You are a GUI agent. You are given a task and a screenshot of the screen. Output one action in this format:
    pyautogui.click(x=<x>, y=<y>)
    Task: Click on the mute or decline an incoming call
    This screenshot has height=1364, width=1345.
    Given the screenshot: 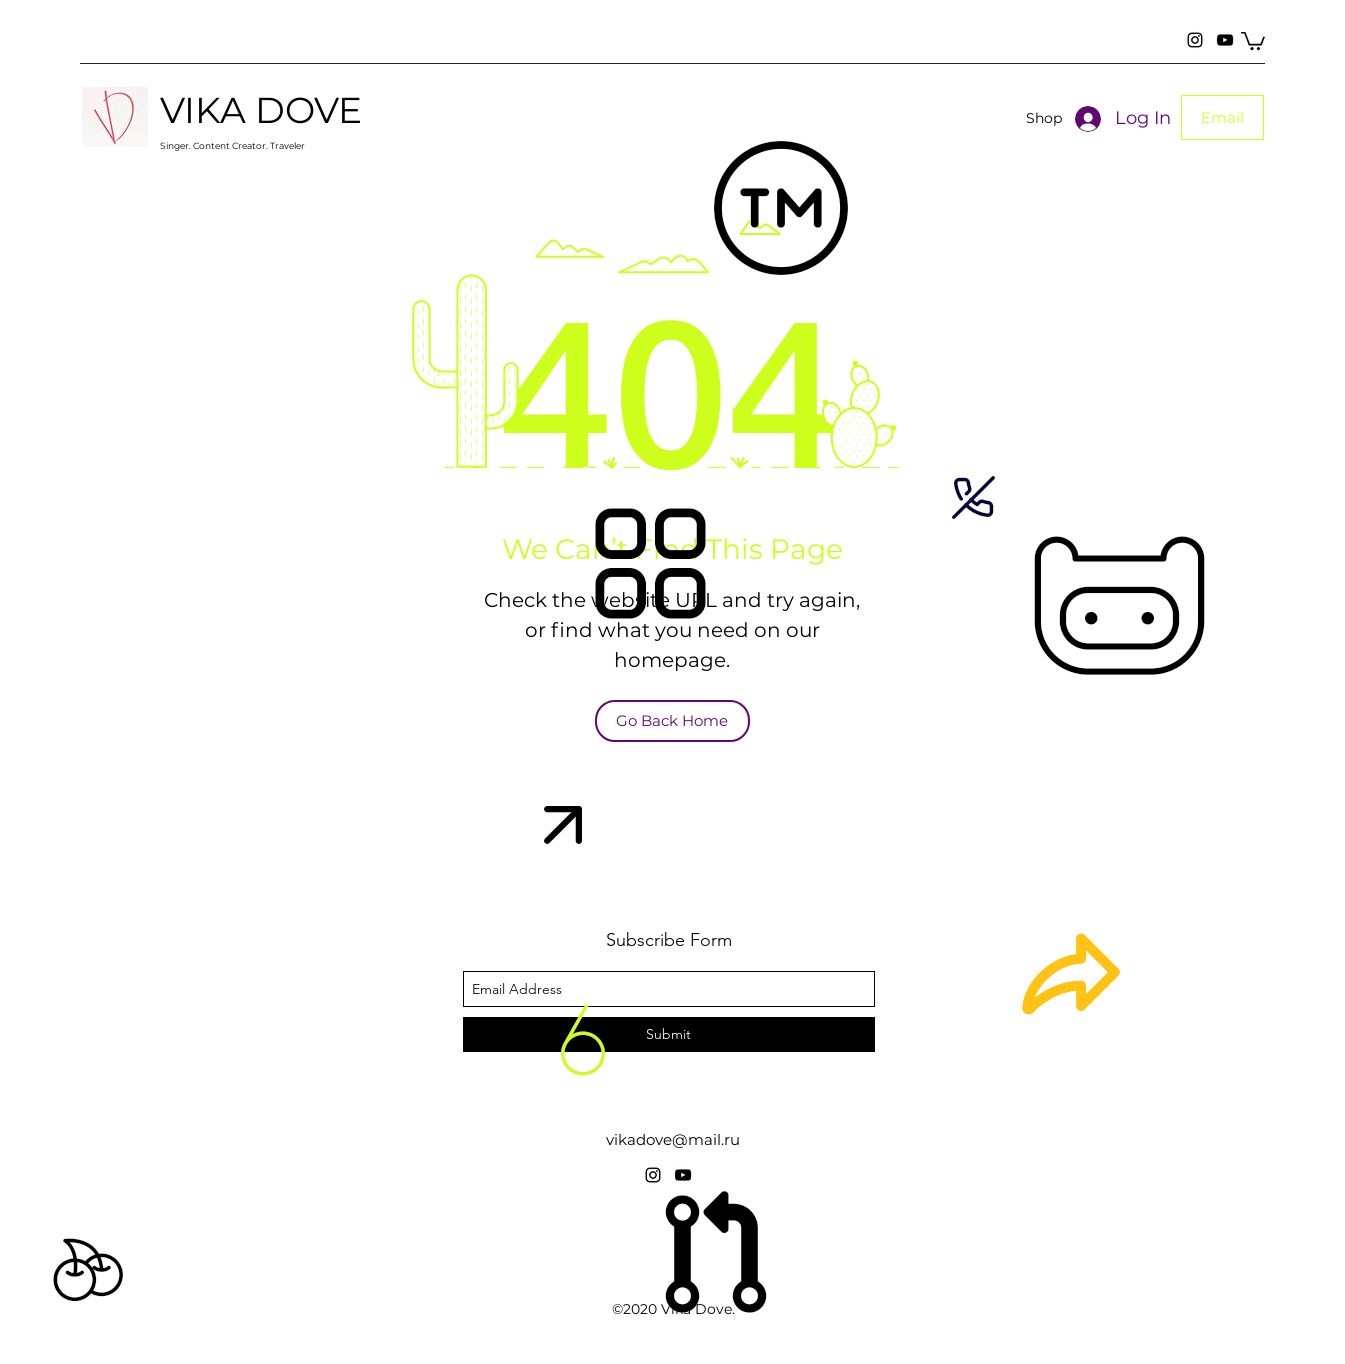 What is the action you would take?
    pyautogui.click(x=973, y=497)
    